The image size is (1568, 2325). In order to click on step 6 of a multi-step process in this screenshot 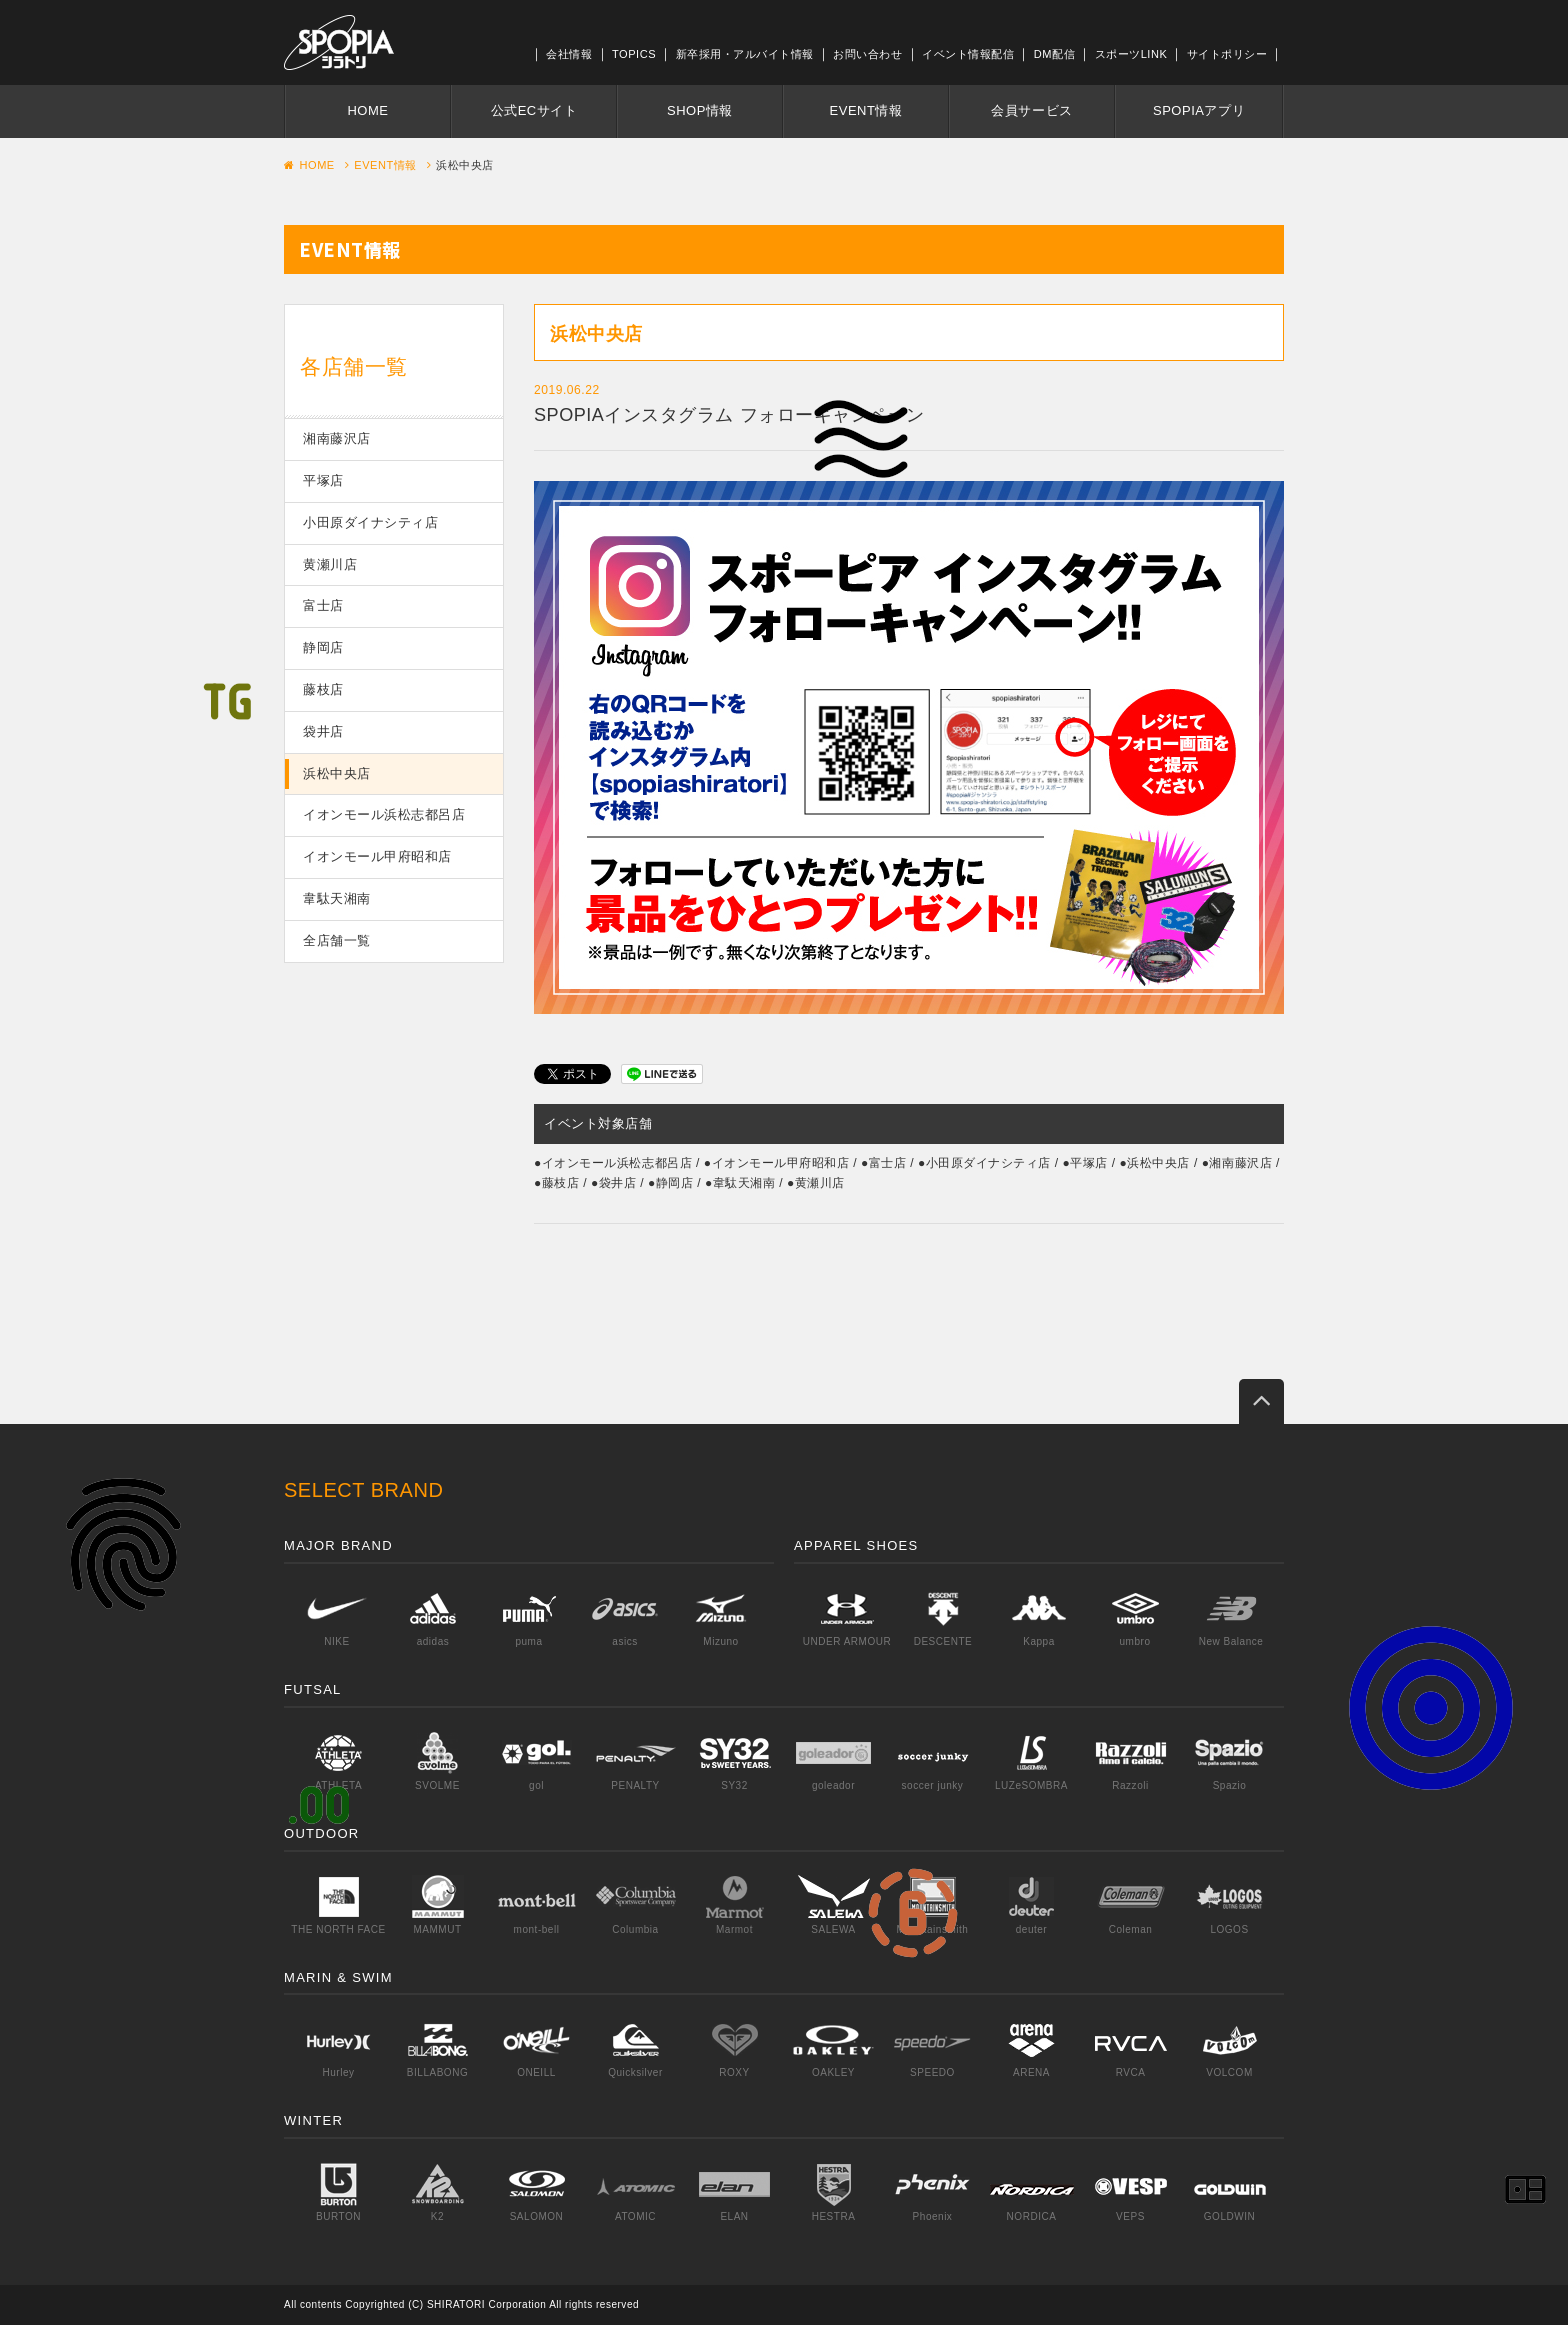, I will do `click(913, 1913)`.